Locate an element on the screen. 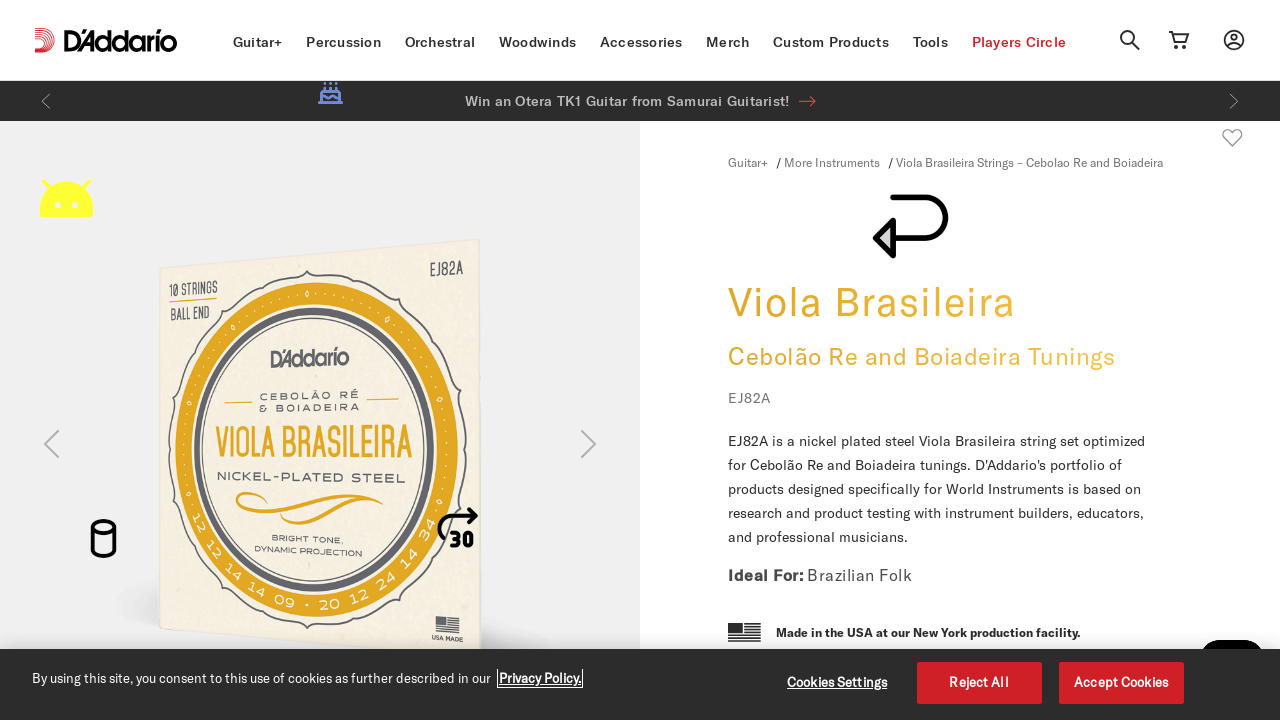  indicates a birthday or celebration is located at coordinates (330, 92).